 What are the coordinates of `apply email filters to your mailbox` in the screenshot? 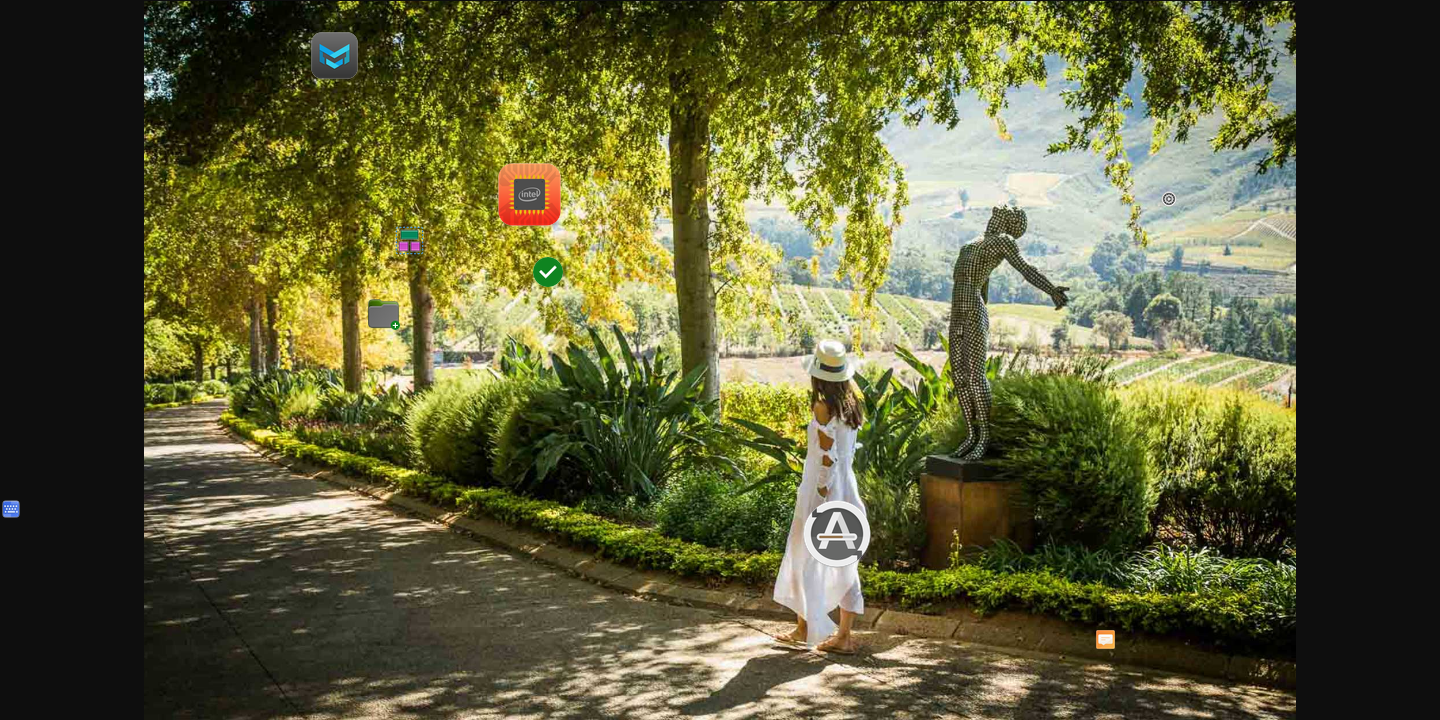 It's located at (548, 272).